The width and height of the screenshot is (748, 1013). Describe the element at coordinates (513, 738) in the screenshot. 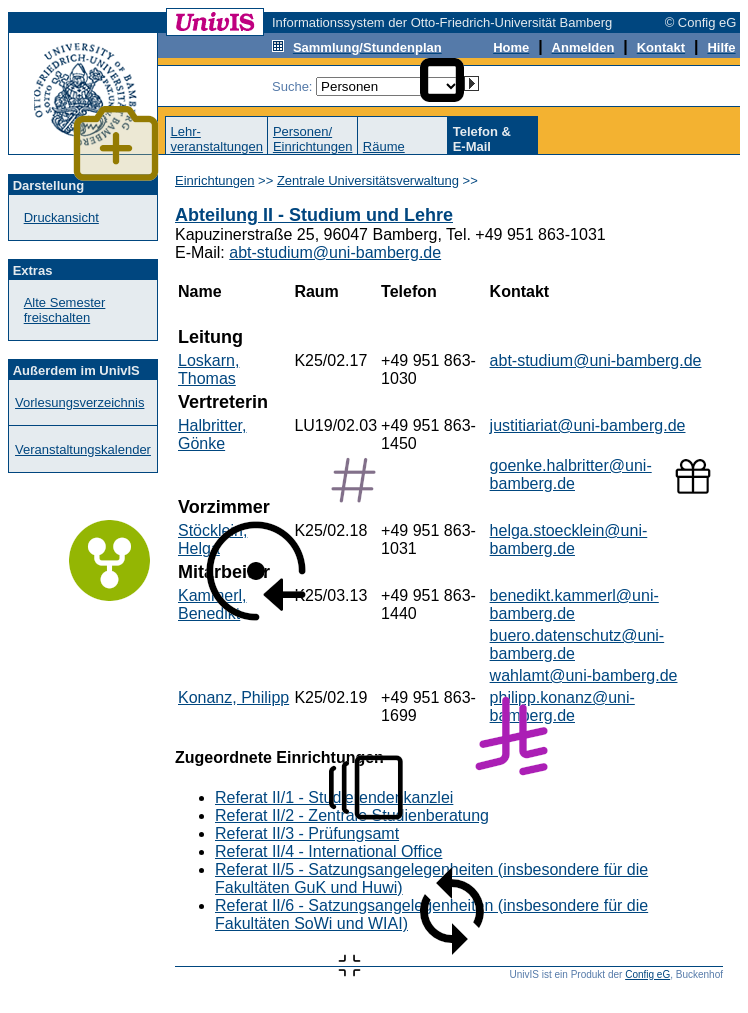

I see `indicates price or amount in Saudi riyals` at that location.